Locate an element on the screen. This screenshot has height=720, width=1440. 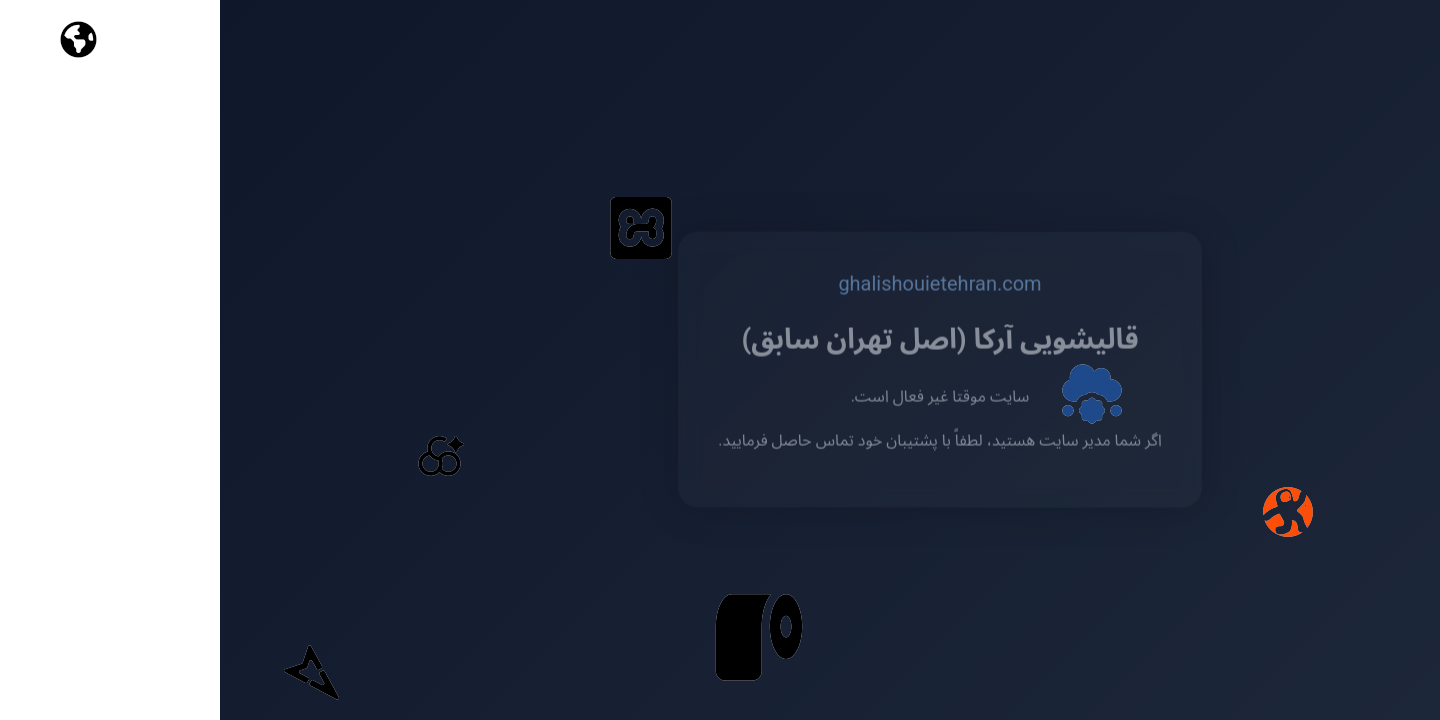
open the Odysee app is located at coordinates (1288, 512).